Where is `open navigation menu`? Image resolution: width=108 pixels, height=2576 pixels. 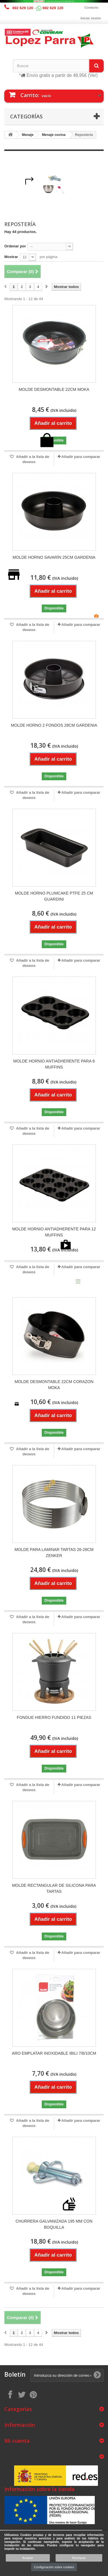 open navigation menu is located at coordinates (78, 1281).